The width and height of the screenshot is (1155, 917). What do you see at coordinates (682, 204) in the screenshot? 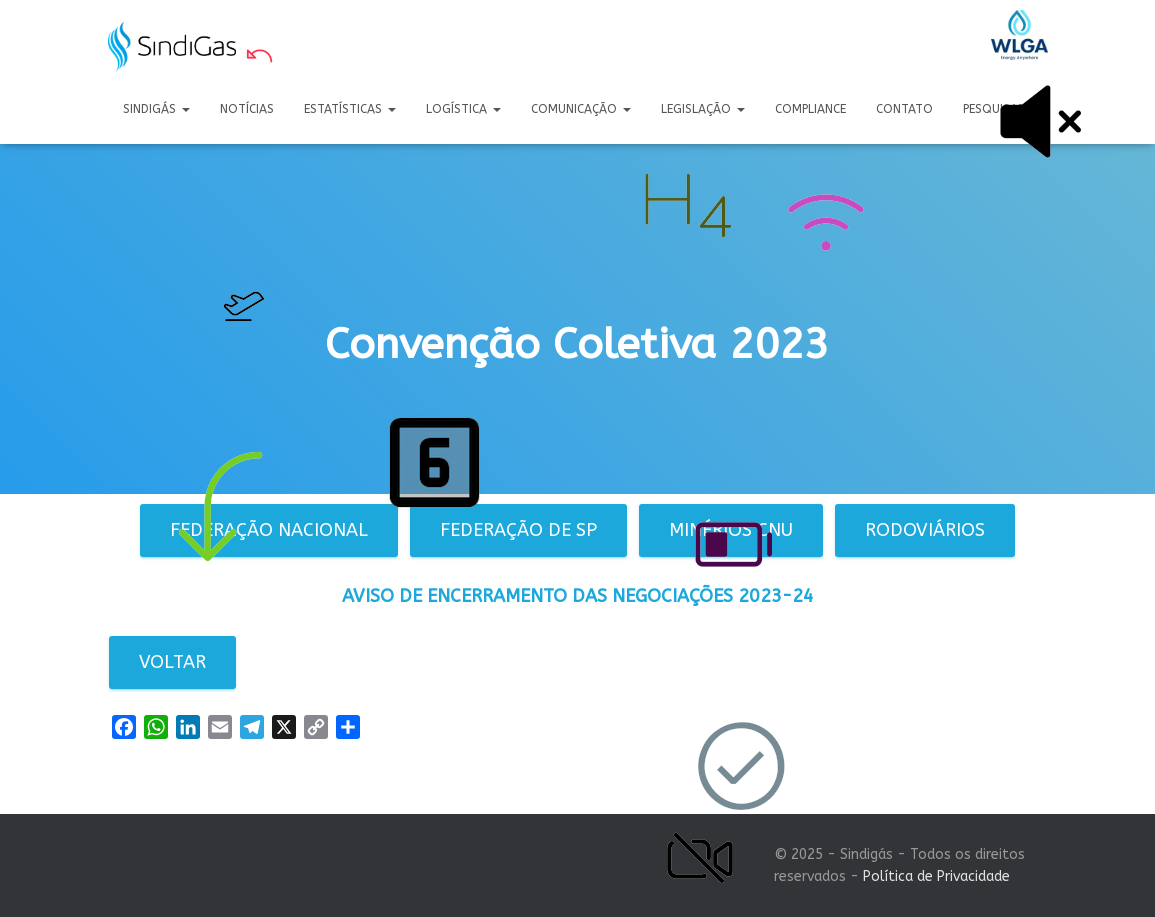
I see `format text as heading level 4` at bounding box center [682, 204].